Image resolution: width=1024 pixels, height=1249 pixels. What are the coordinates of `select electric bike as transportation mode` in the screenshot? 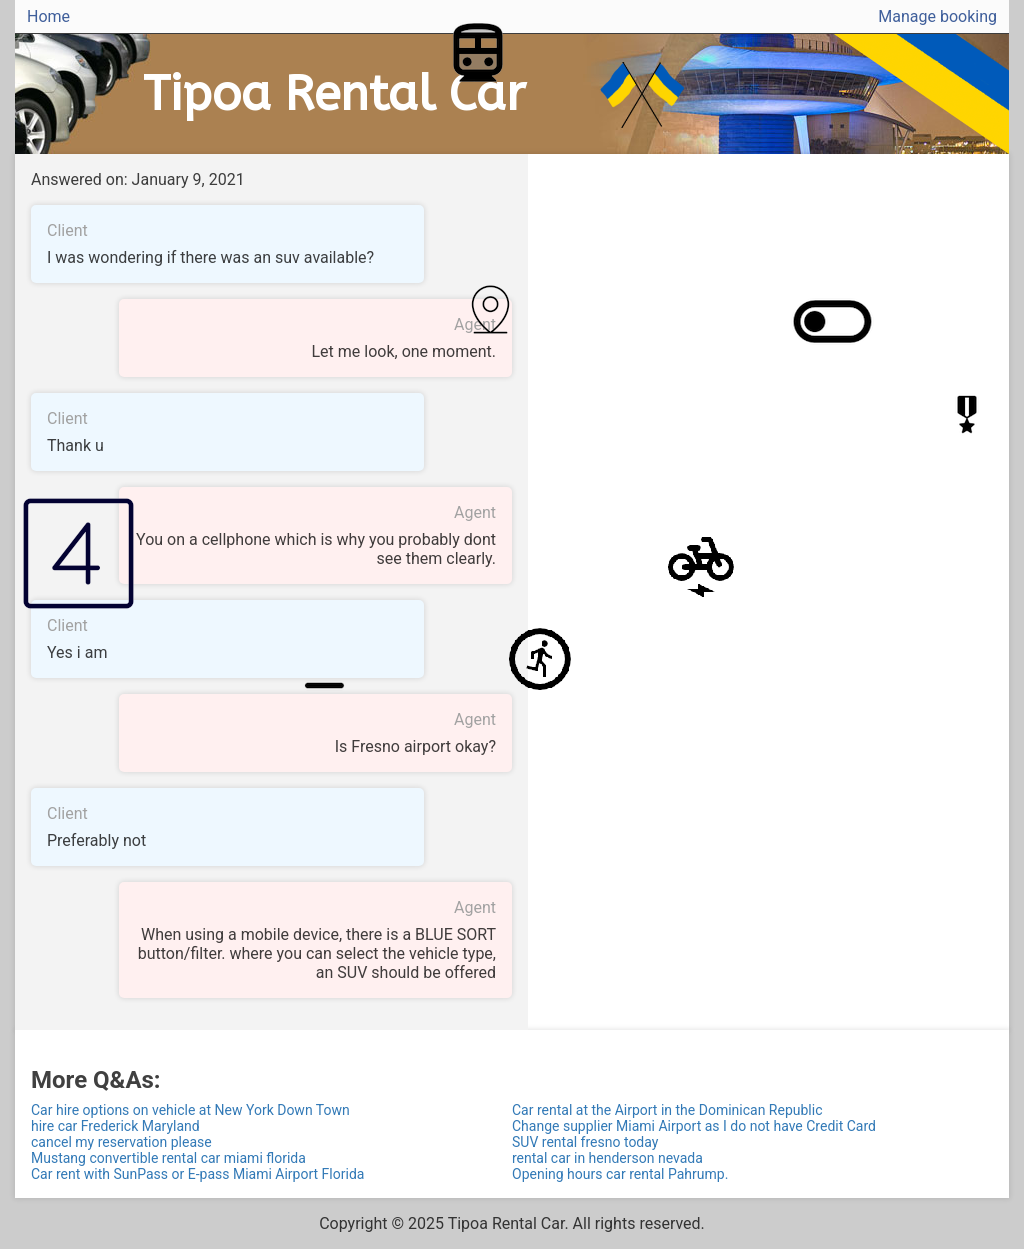 It's located at (701, 567).